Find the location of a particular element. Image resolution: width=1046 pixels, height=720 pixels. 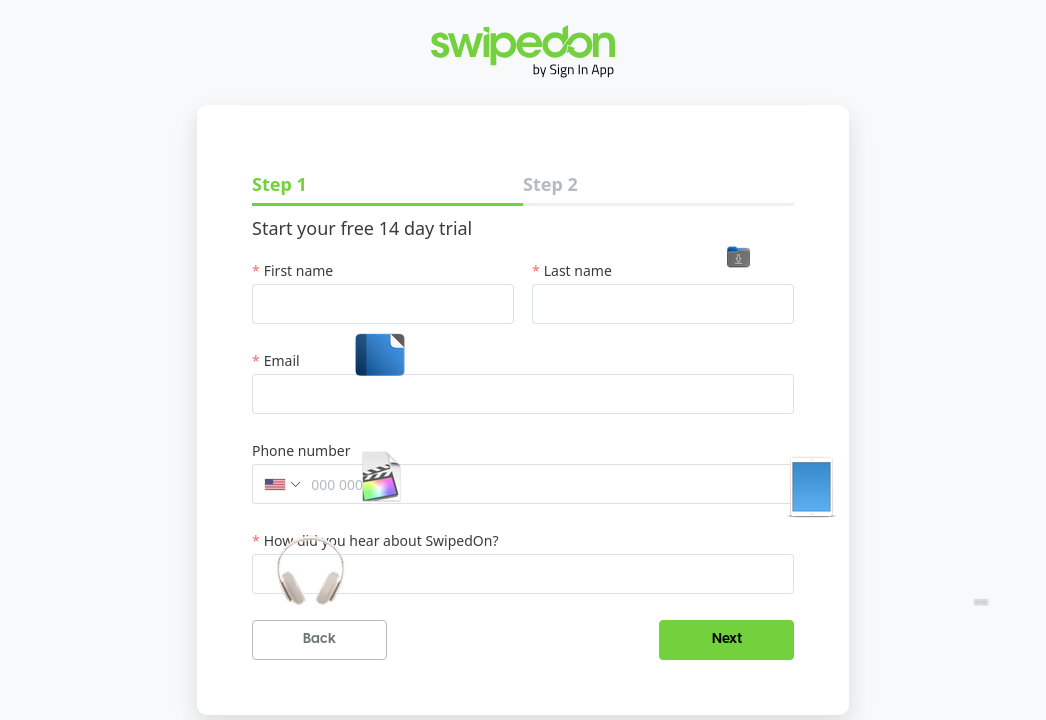

change desktop wallpaper settings is located at coordinates (380, 353).